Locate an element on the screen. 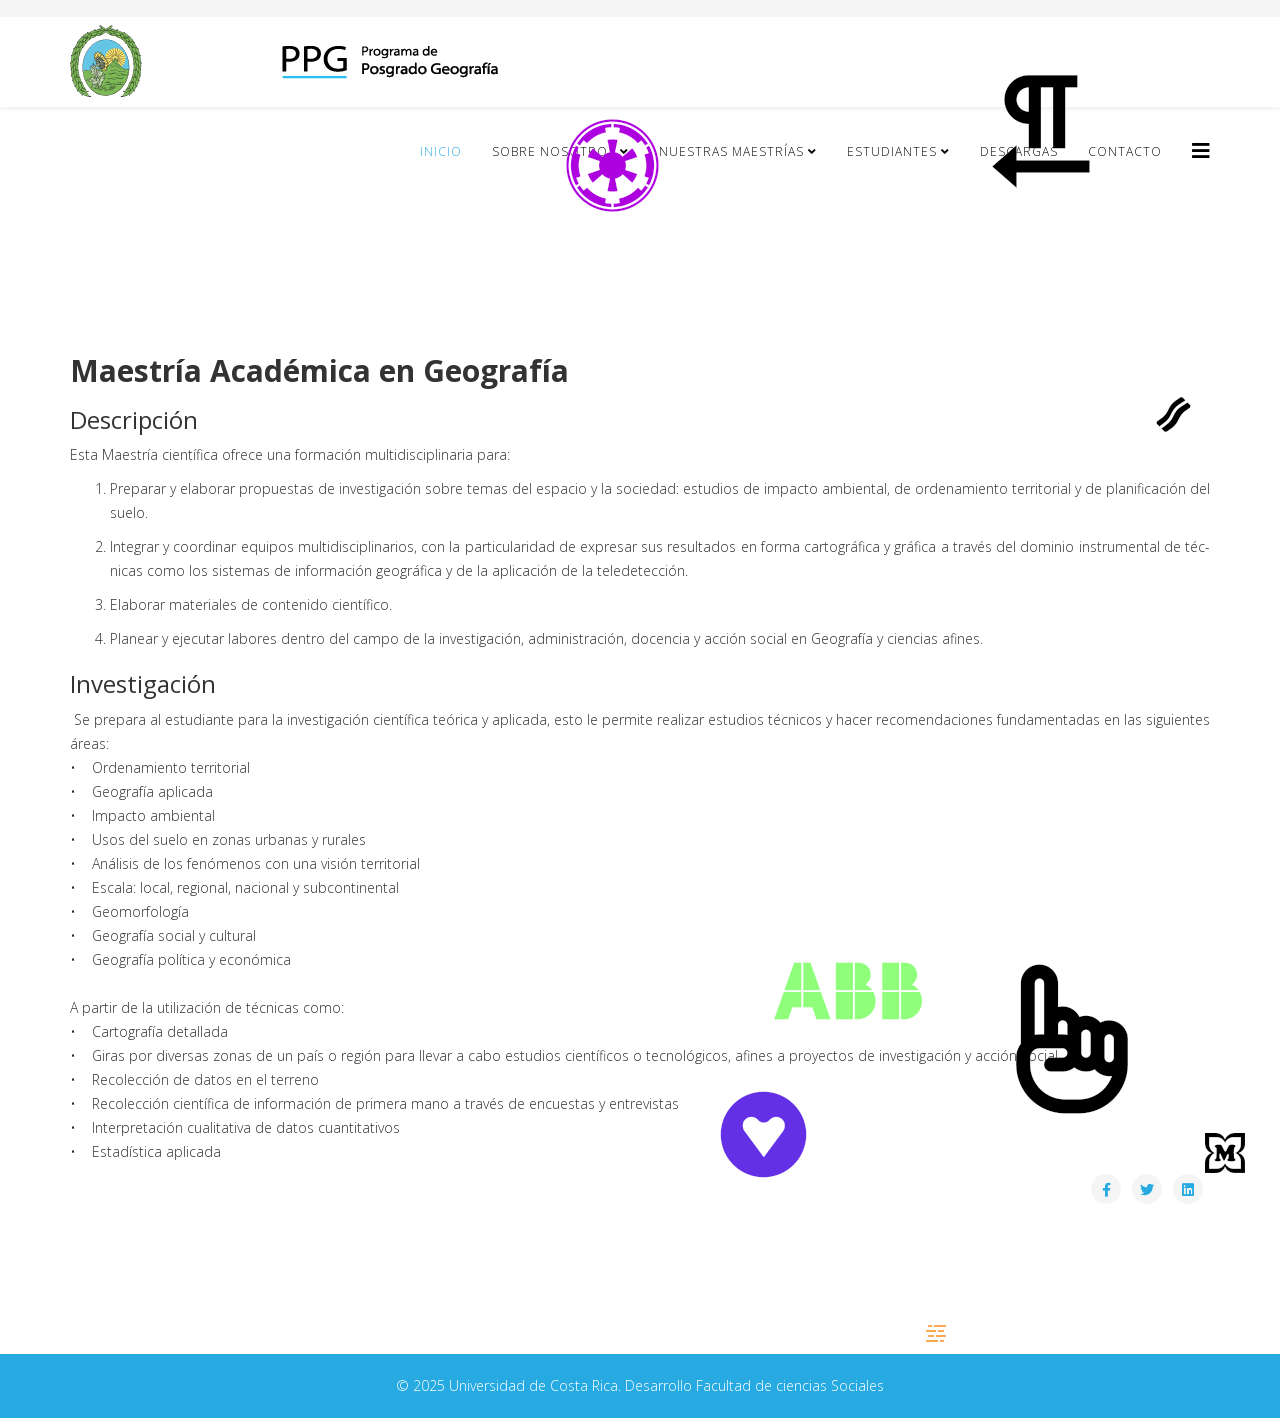 The width and height of the screenshot is (1280, 1418). ABB company logo is located at coordinates (848, 991).